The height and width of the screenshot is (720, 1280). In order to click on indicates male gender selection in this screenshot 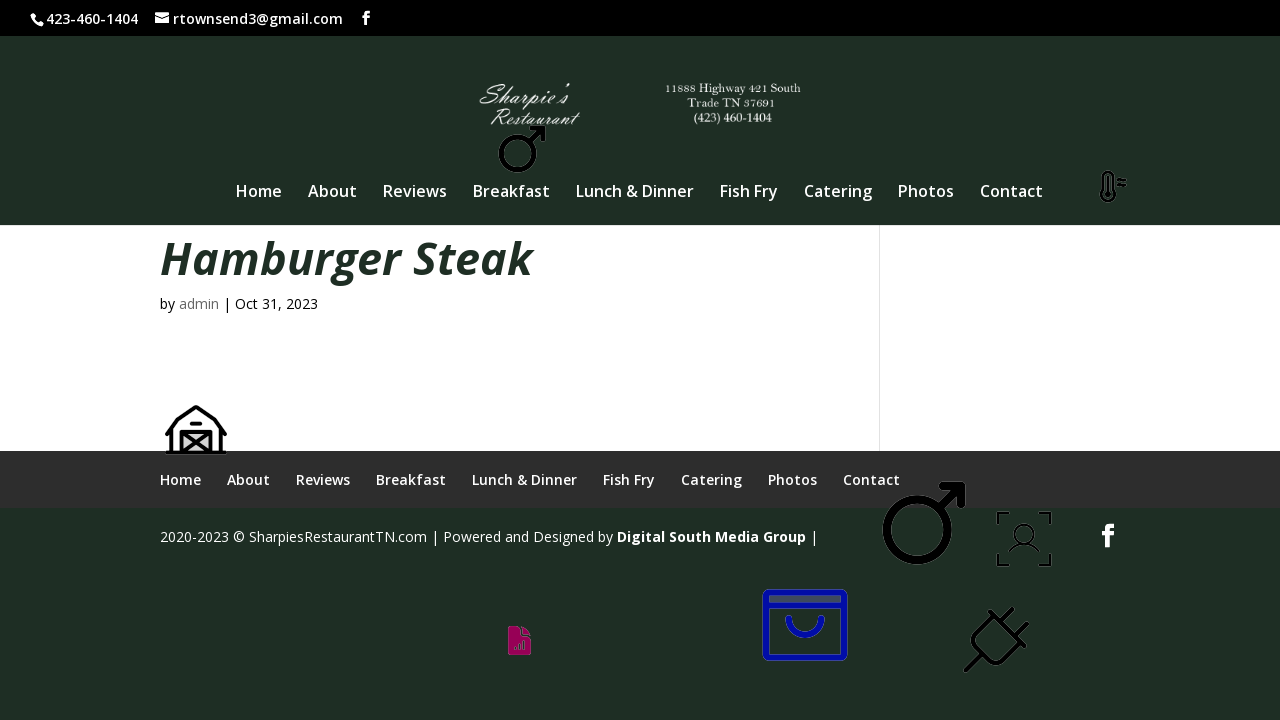, I will do `click(523, 148)`.